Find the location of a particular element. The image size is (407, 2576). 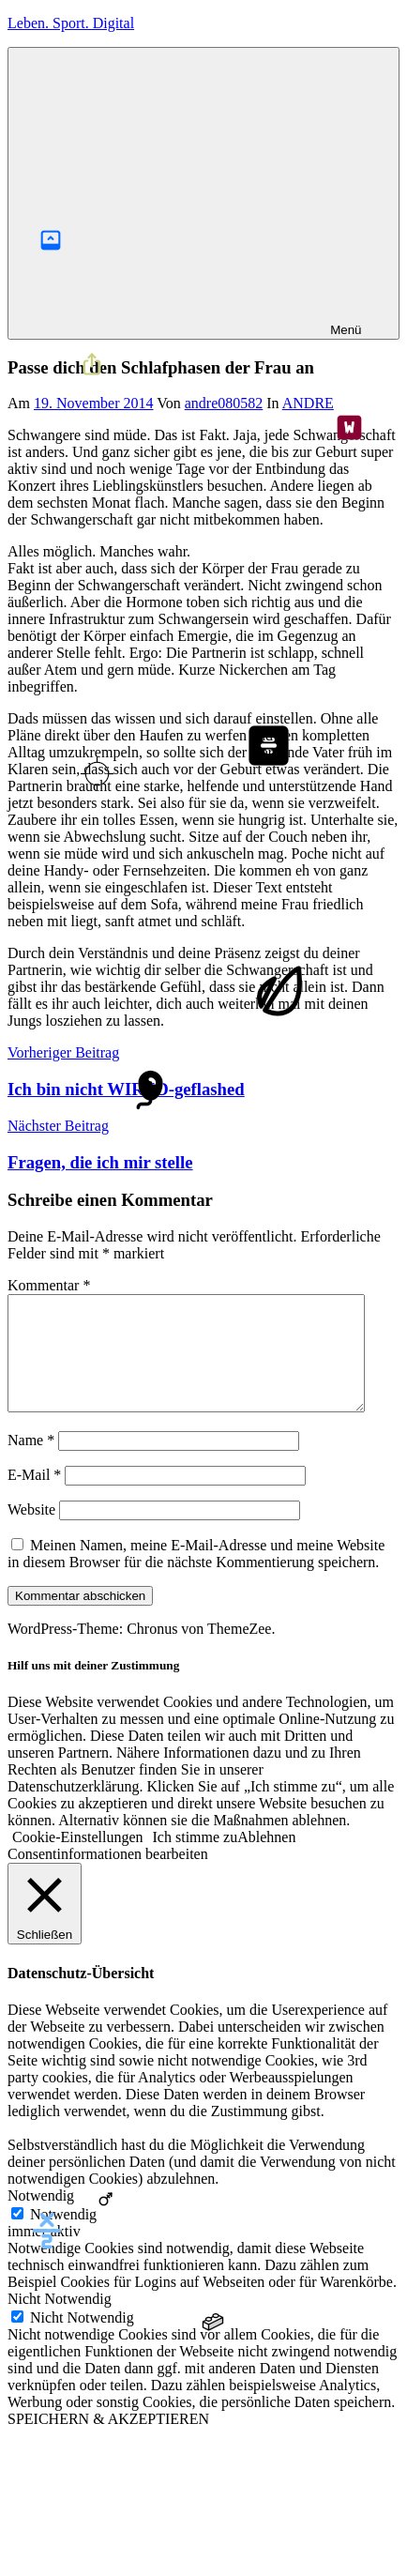

celebrate a milestone or achievement is located at coordinates (150, 1090).